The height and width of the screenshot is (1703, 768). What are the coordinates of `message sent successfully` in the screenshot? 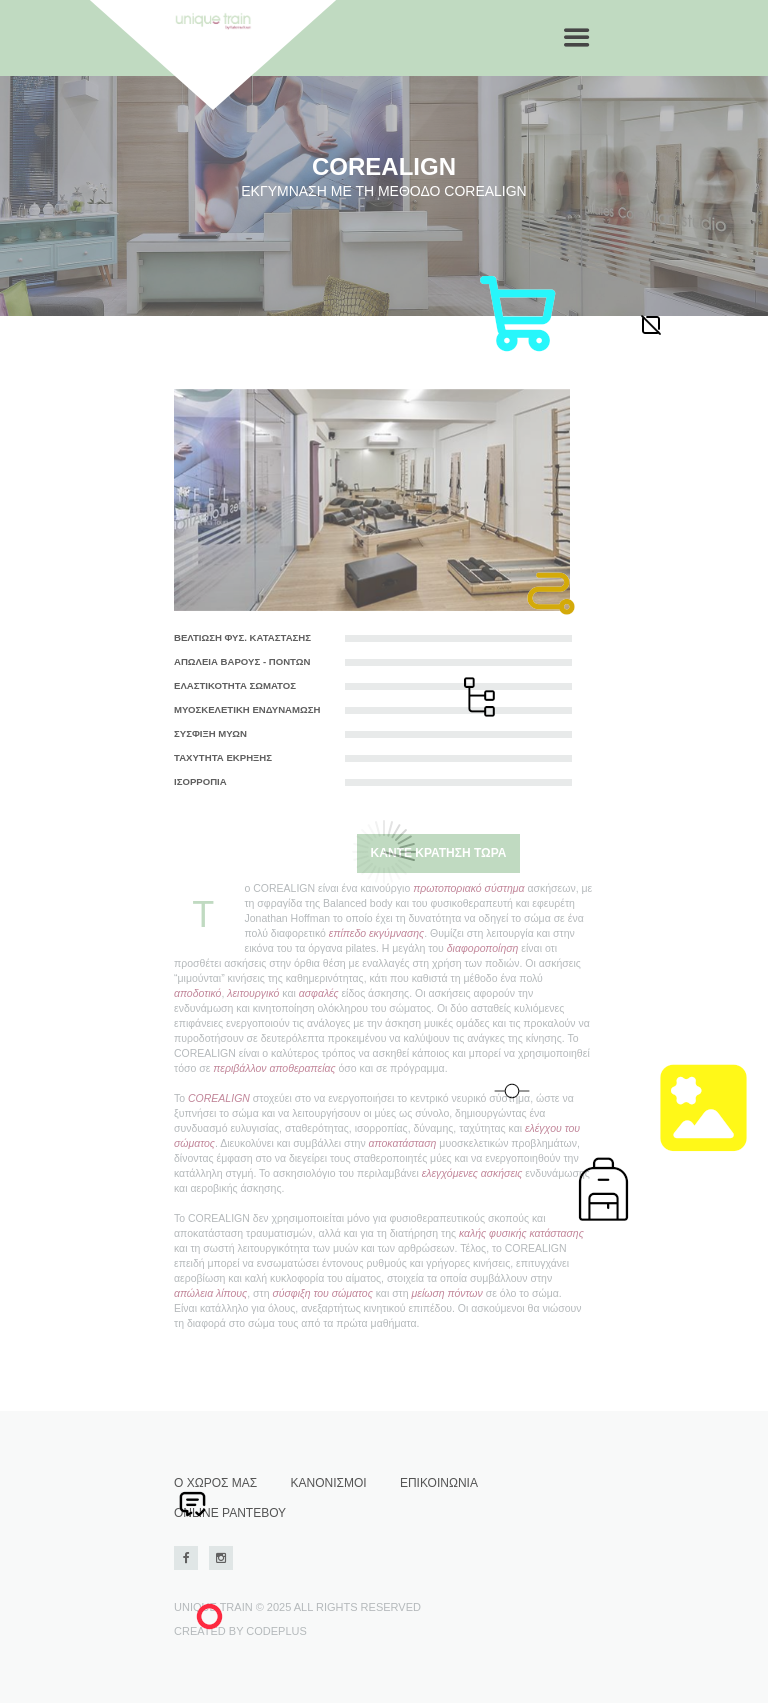 It's located at (192, 1503).